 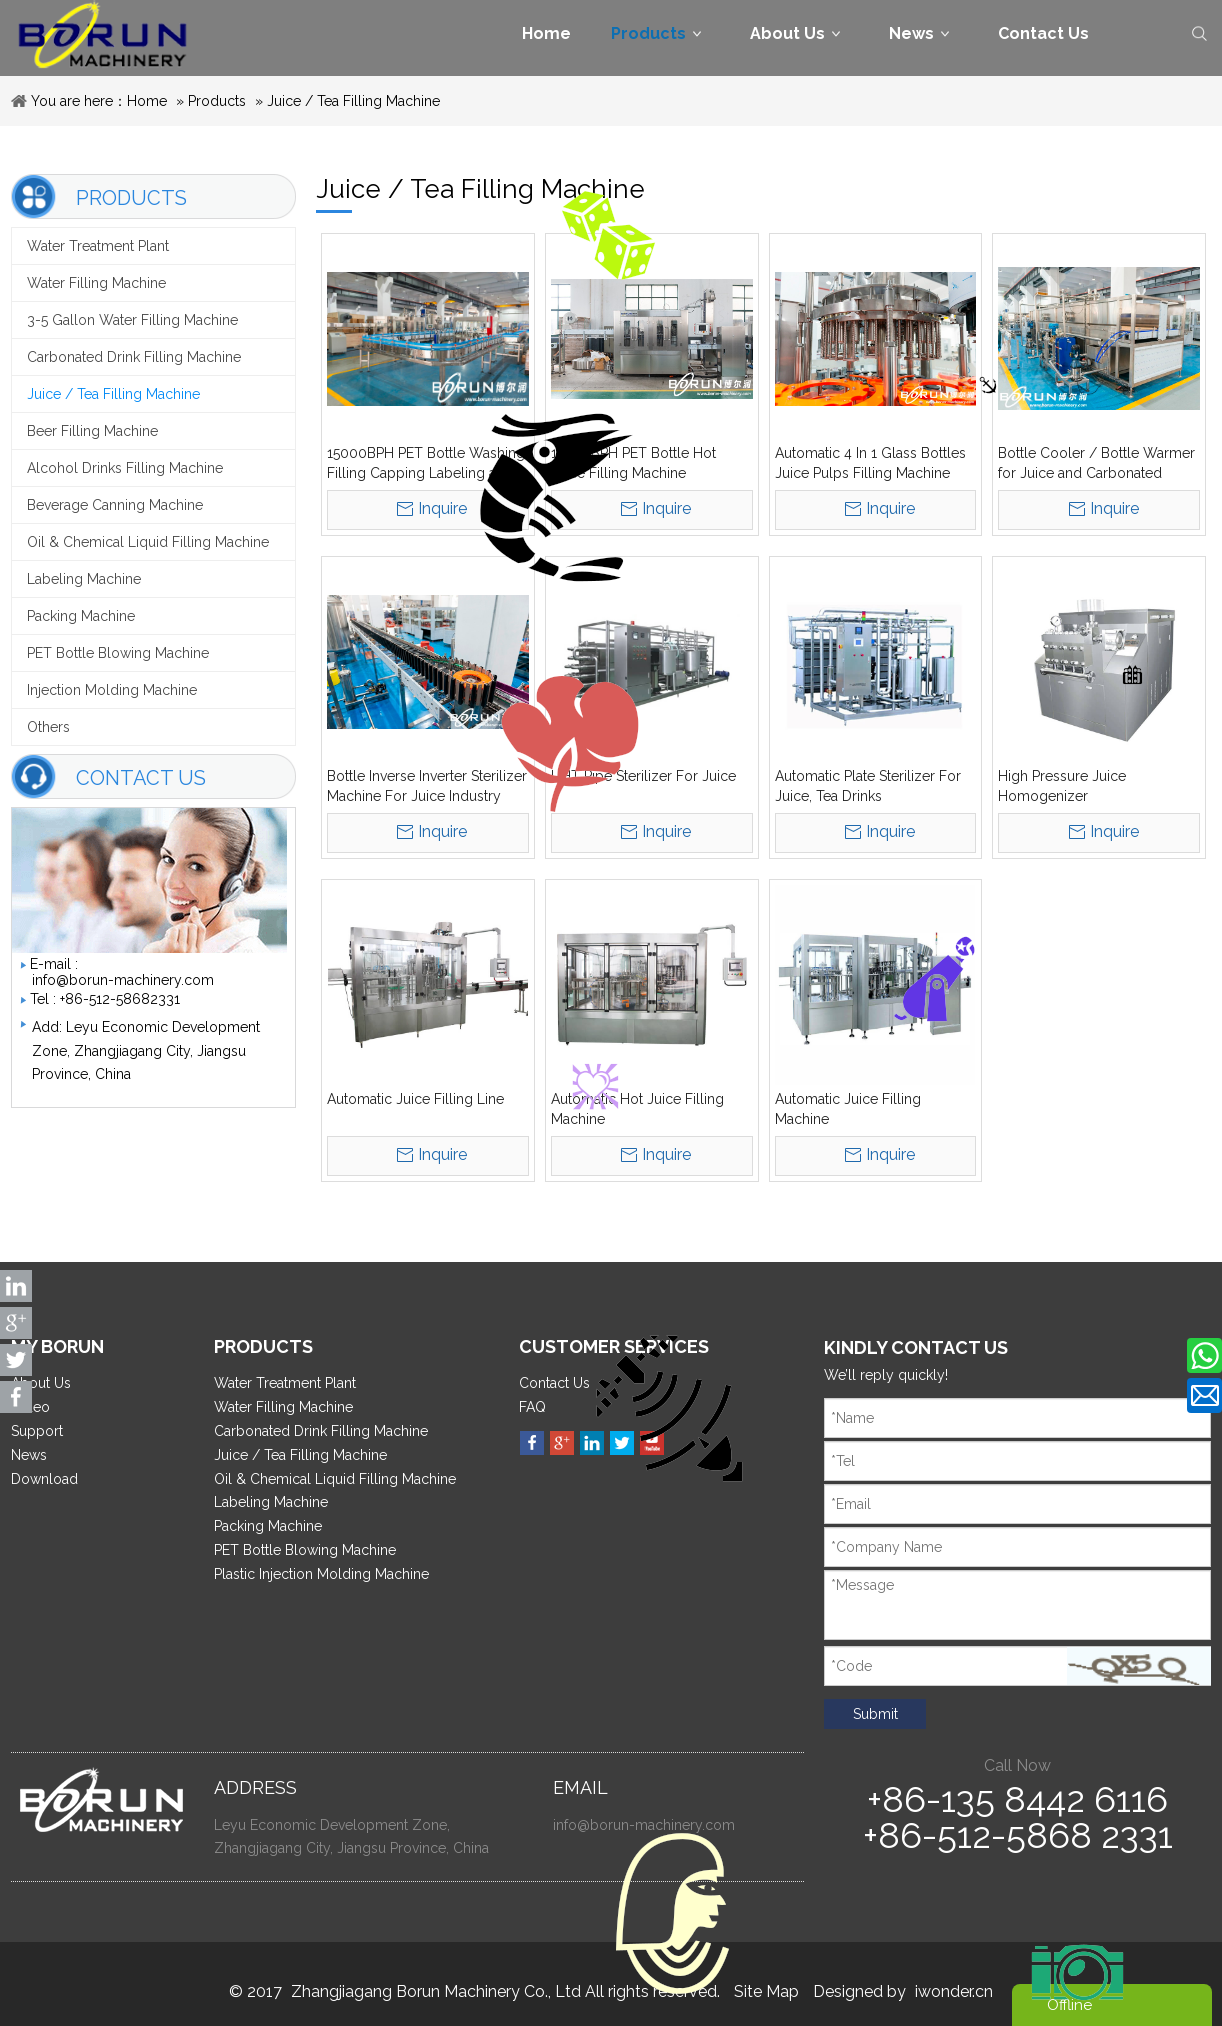 What do you see at coordinates (672, 1913) in the screenshot?
I see `select egyptian theme or civilization` at bounding box center [672, 1913].